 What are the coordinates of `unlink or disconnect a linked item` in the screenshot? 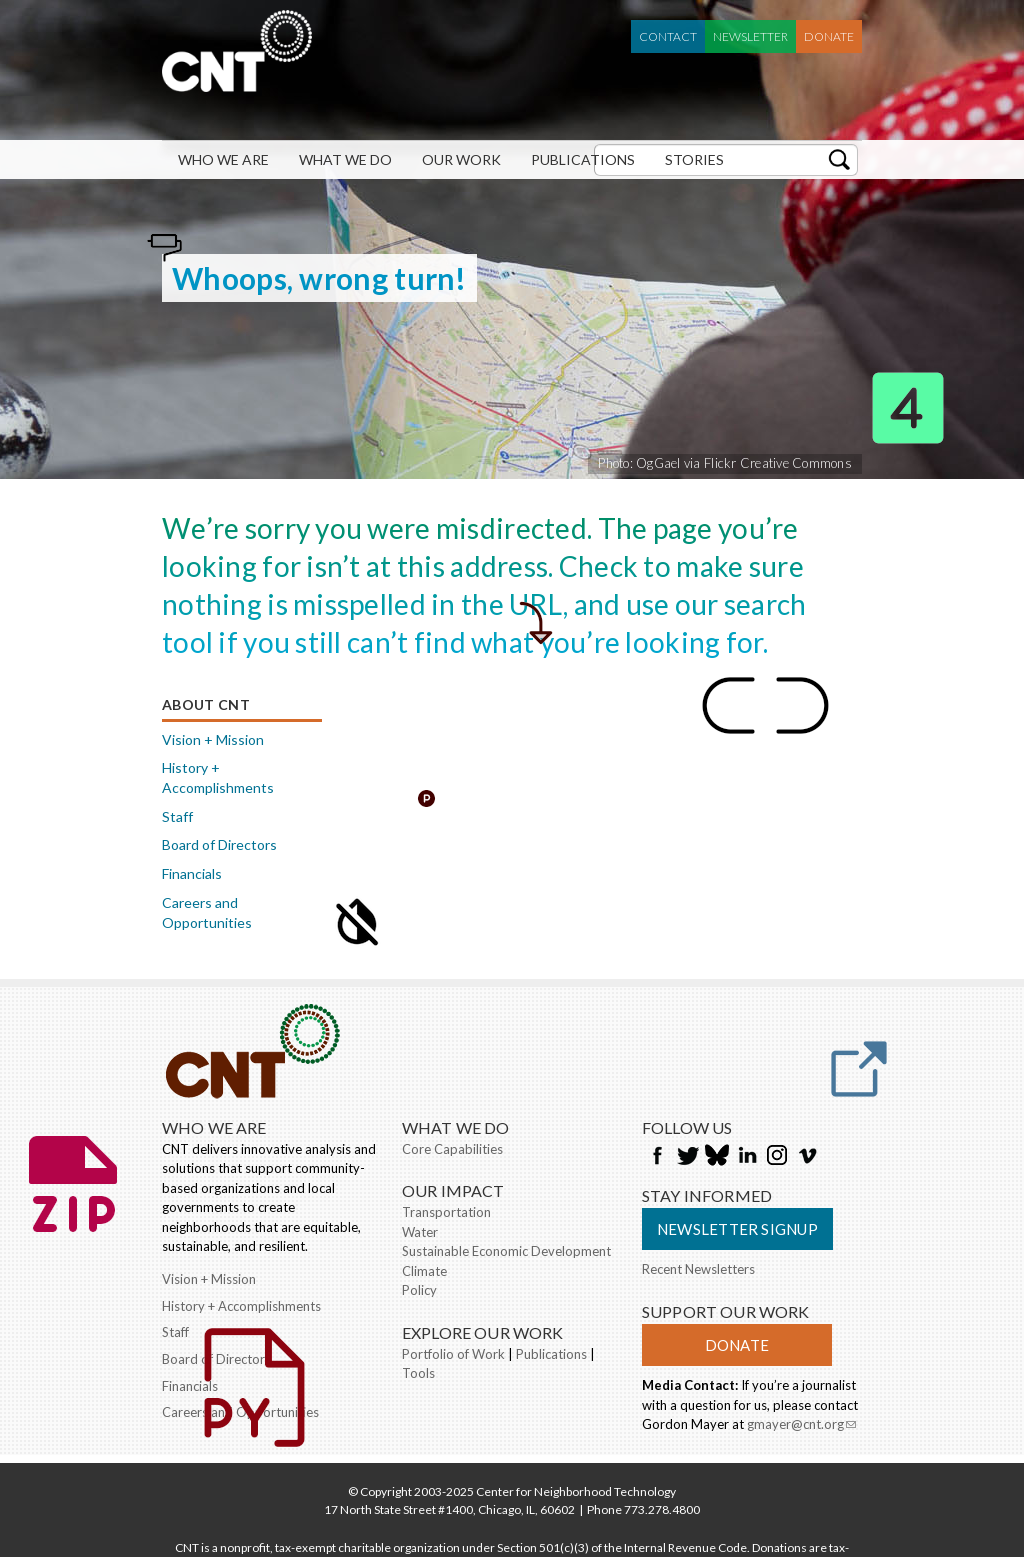 It's located at (765, 705).